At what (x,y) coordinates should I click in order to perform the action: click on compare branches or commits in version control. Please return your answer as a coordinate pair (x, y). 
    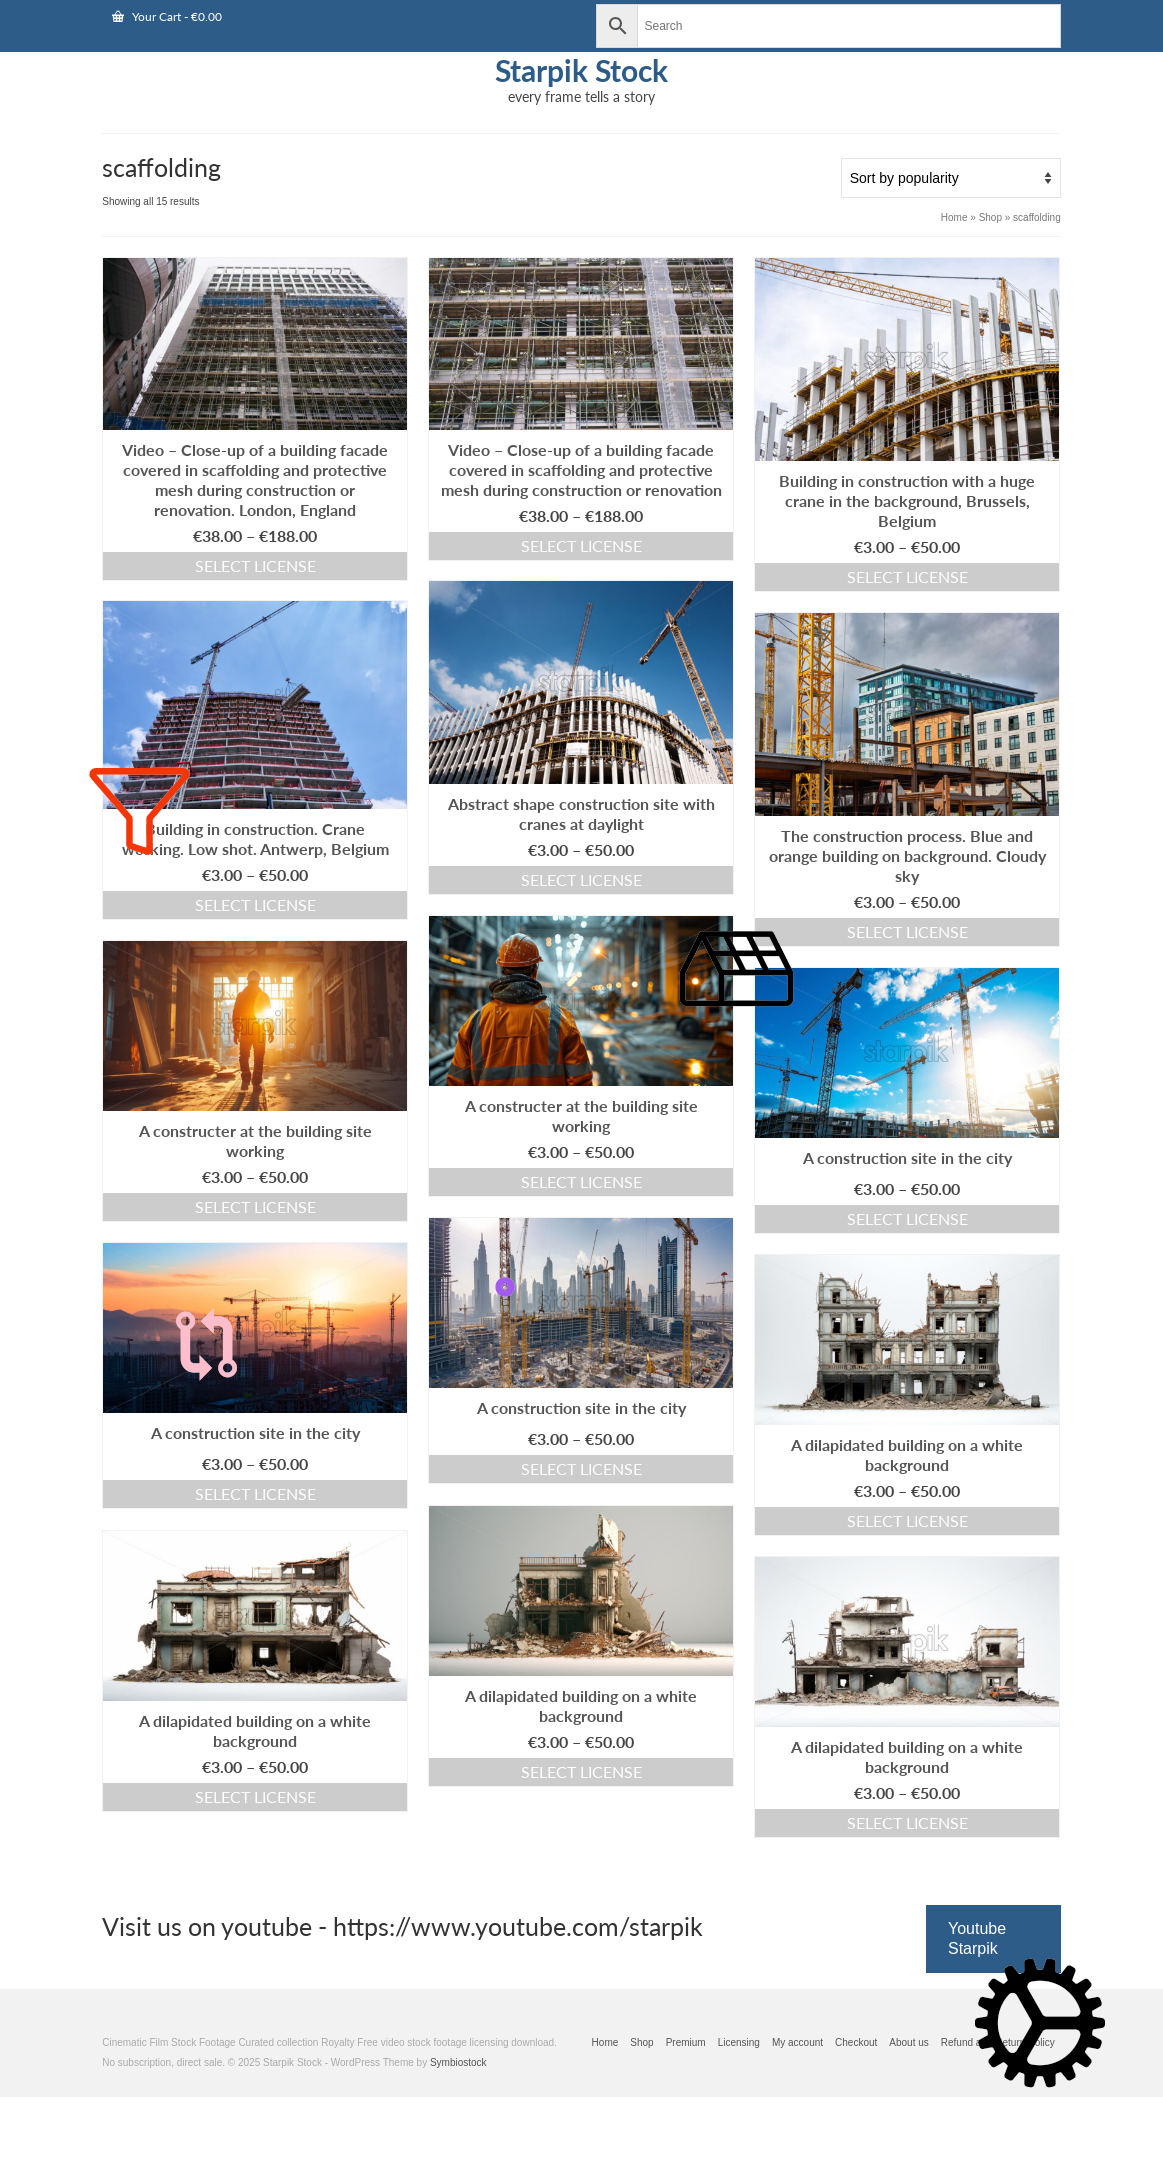
    Looking at the image, I should click on (206, 1344).